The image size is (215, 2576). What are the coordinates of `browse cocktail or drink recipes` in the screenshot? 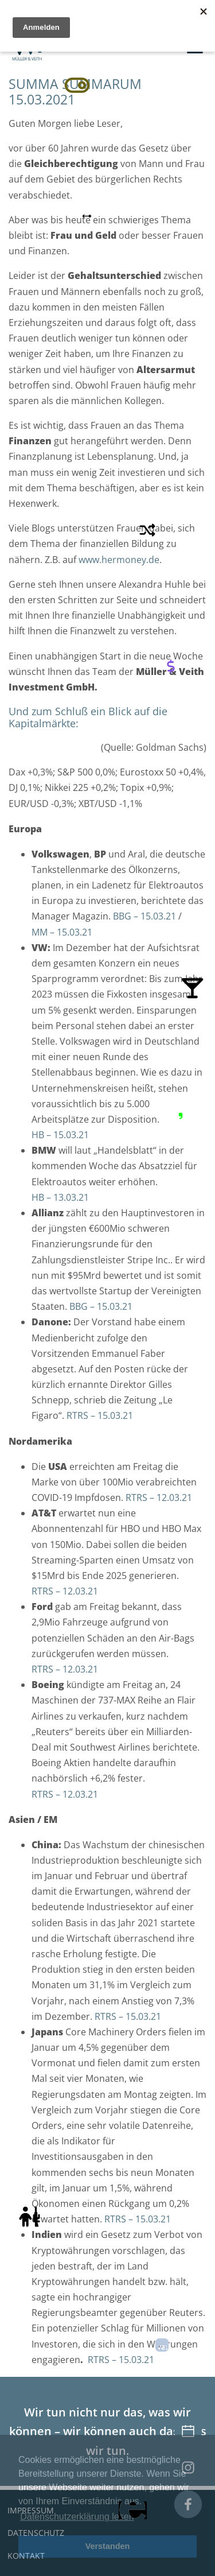 It's located at (192, 987).